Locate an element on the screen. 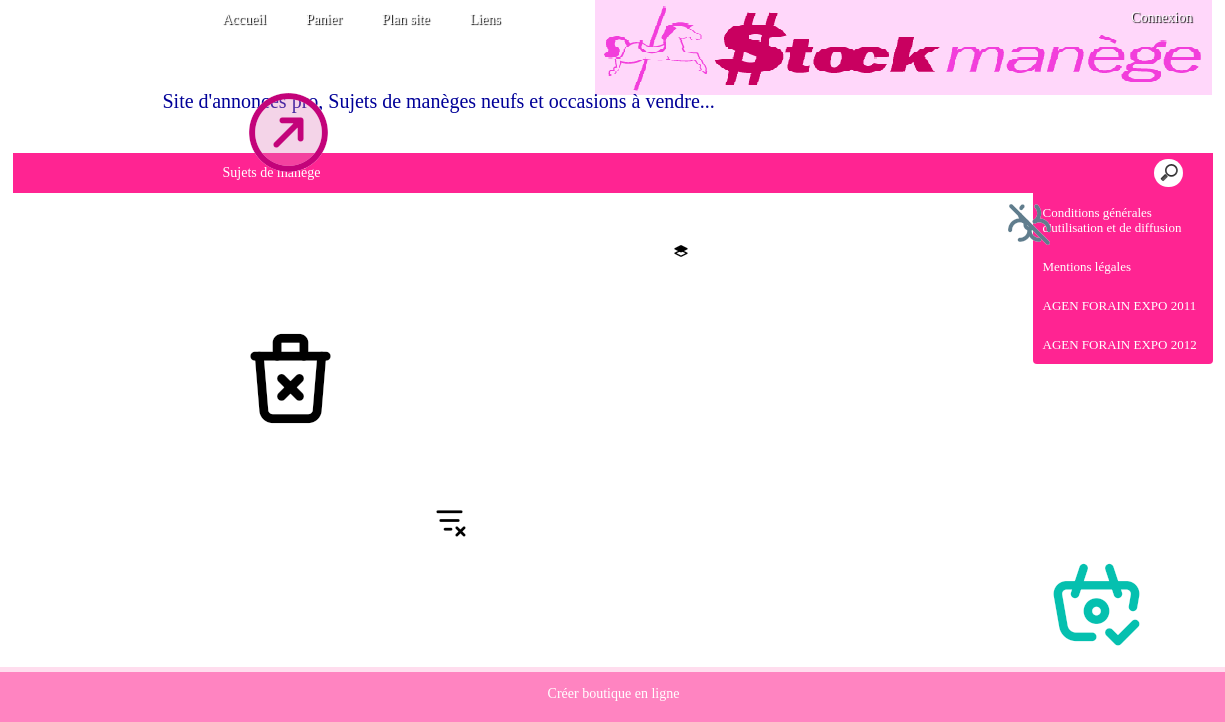 This screenshot has width=1225, height=722. permanently delete an item is located at coordinates (290, 378).